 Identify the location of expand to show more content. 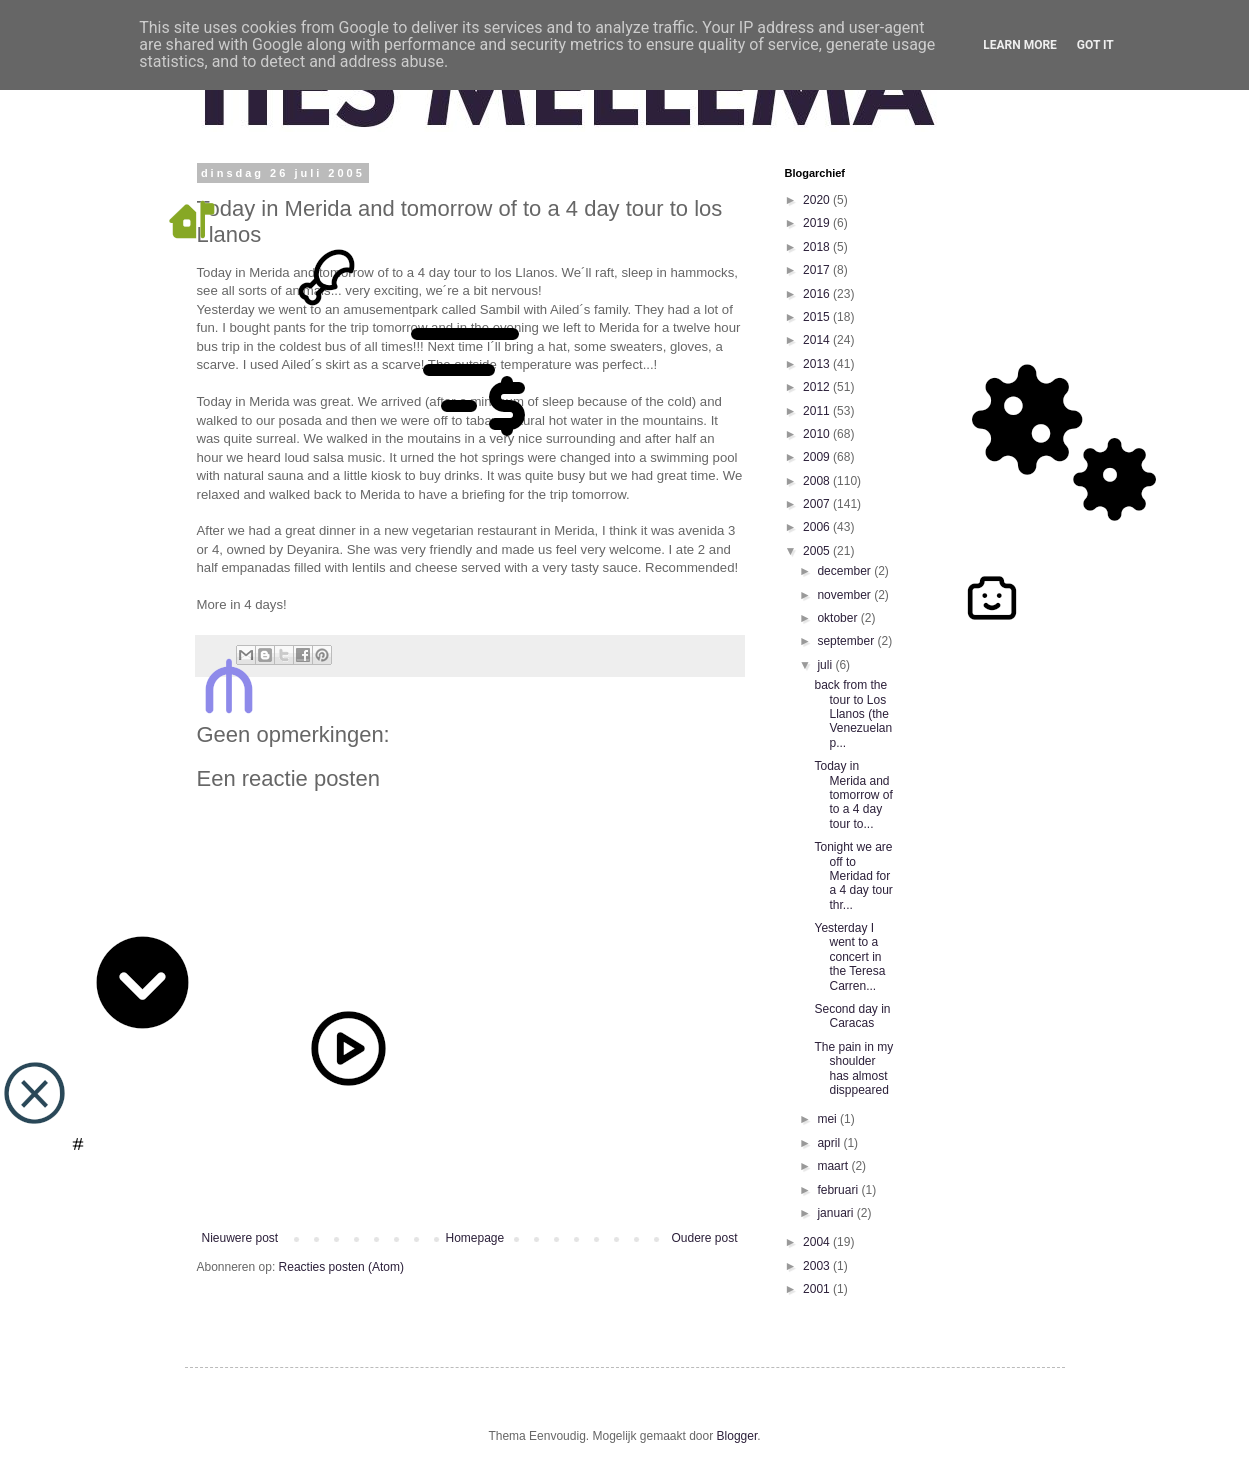
(142, 982).